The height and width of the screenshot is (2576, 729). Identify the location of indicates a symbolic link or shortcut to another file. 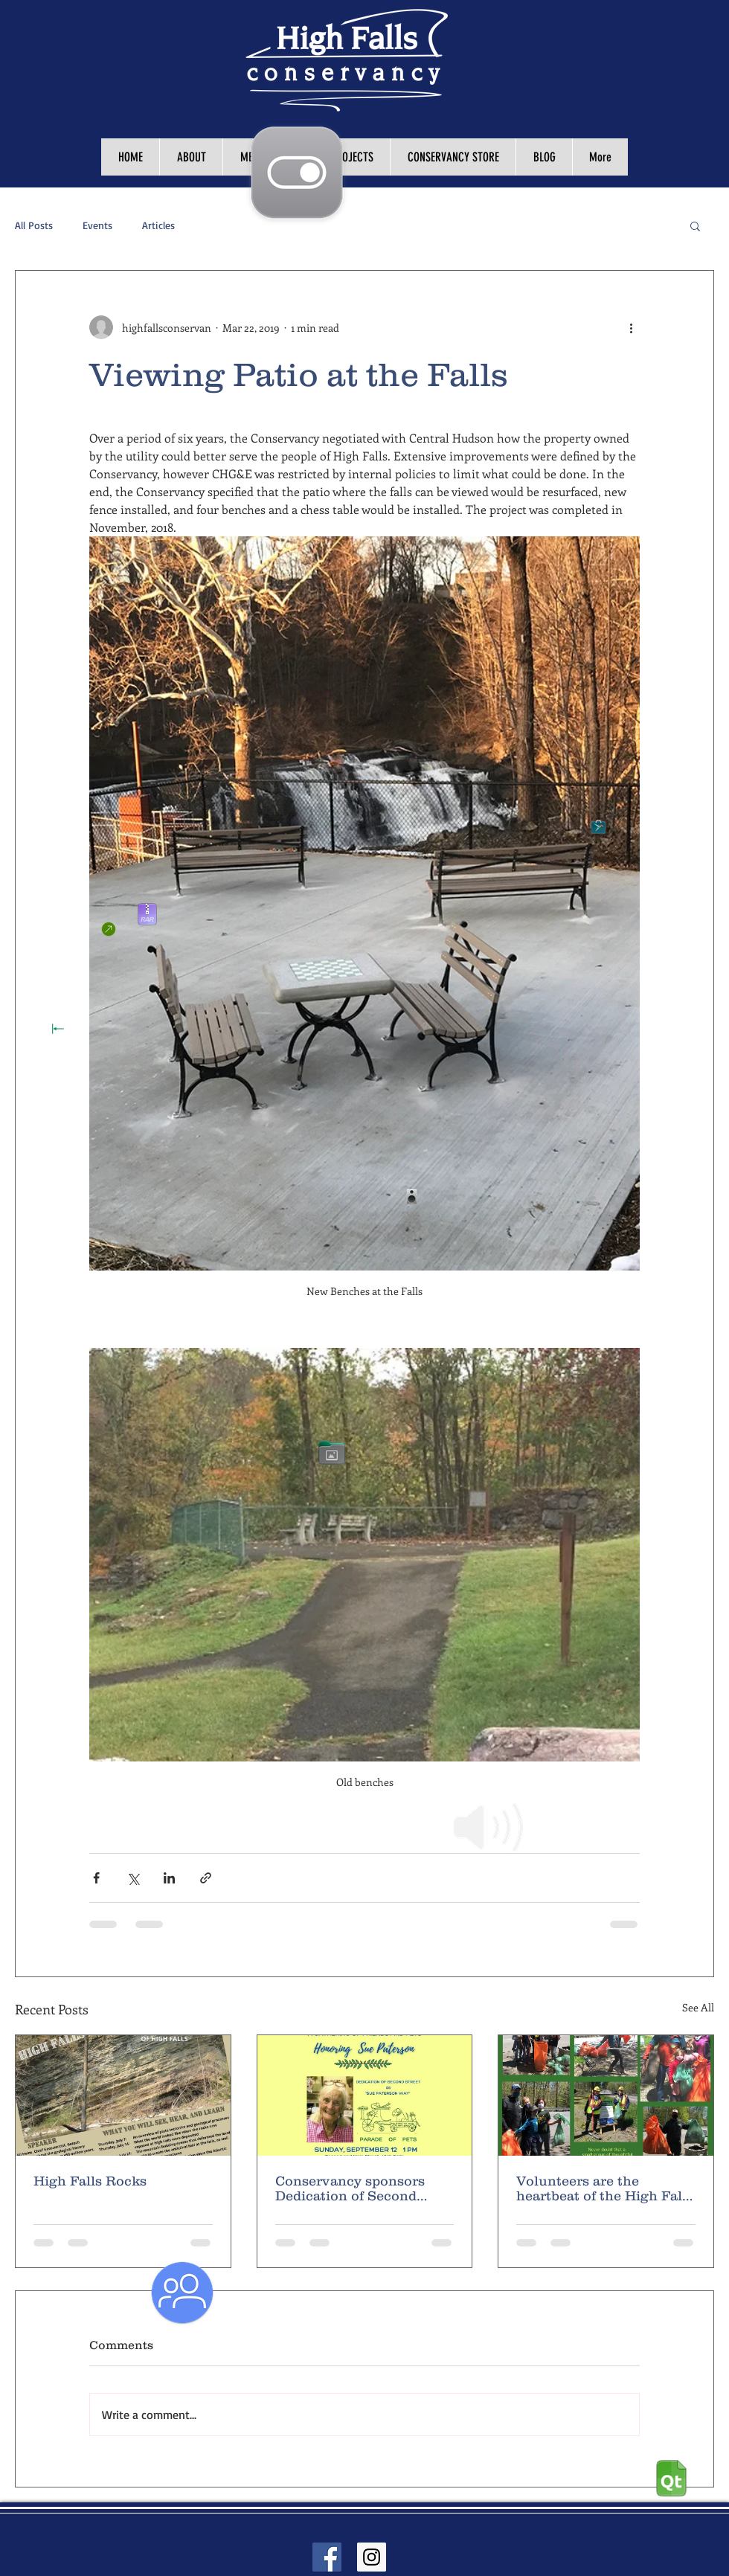
(109, 929).